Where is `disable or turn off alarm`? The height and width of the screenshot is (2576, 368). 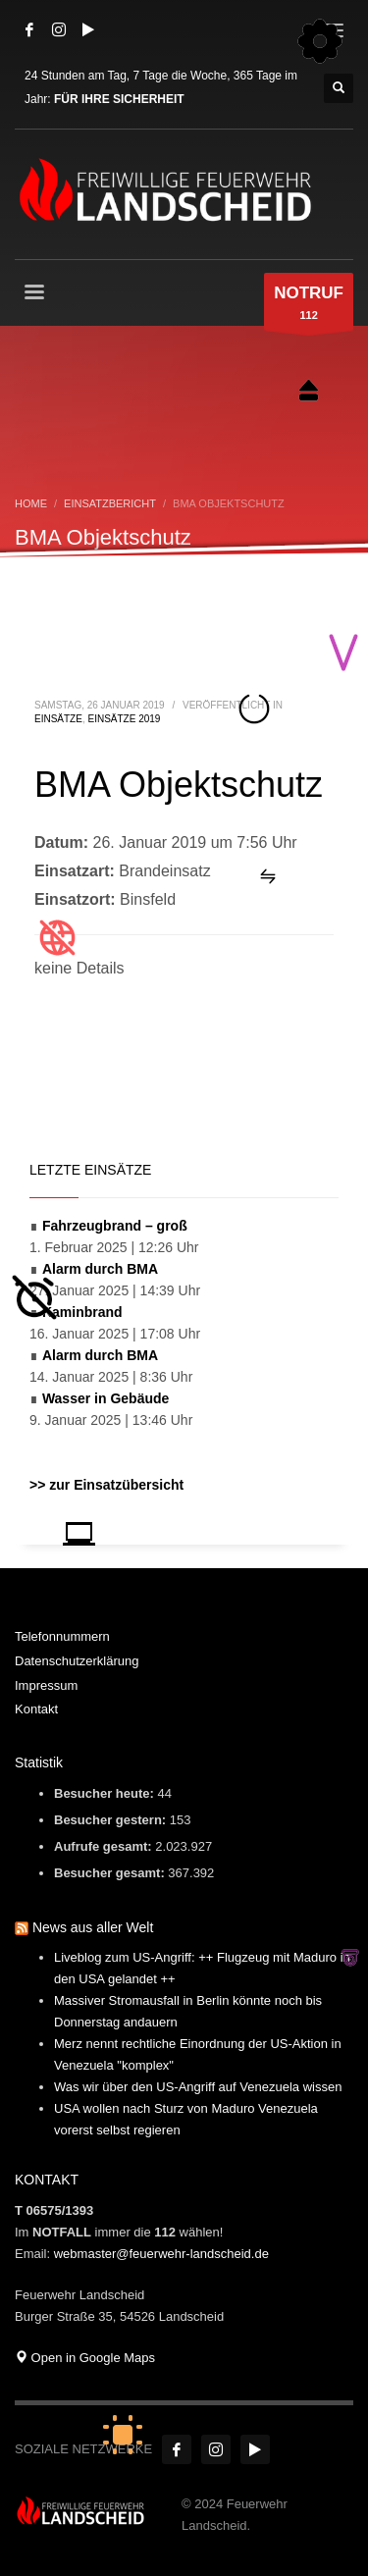 disable or turn off alarm is located at coordinates (34, 1297).